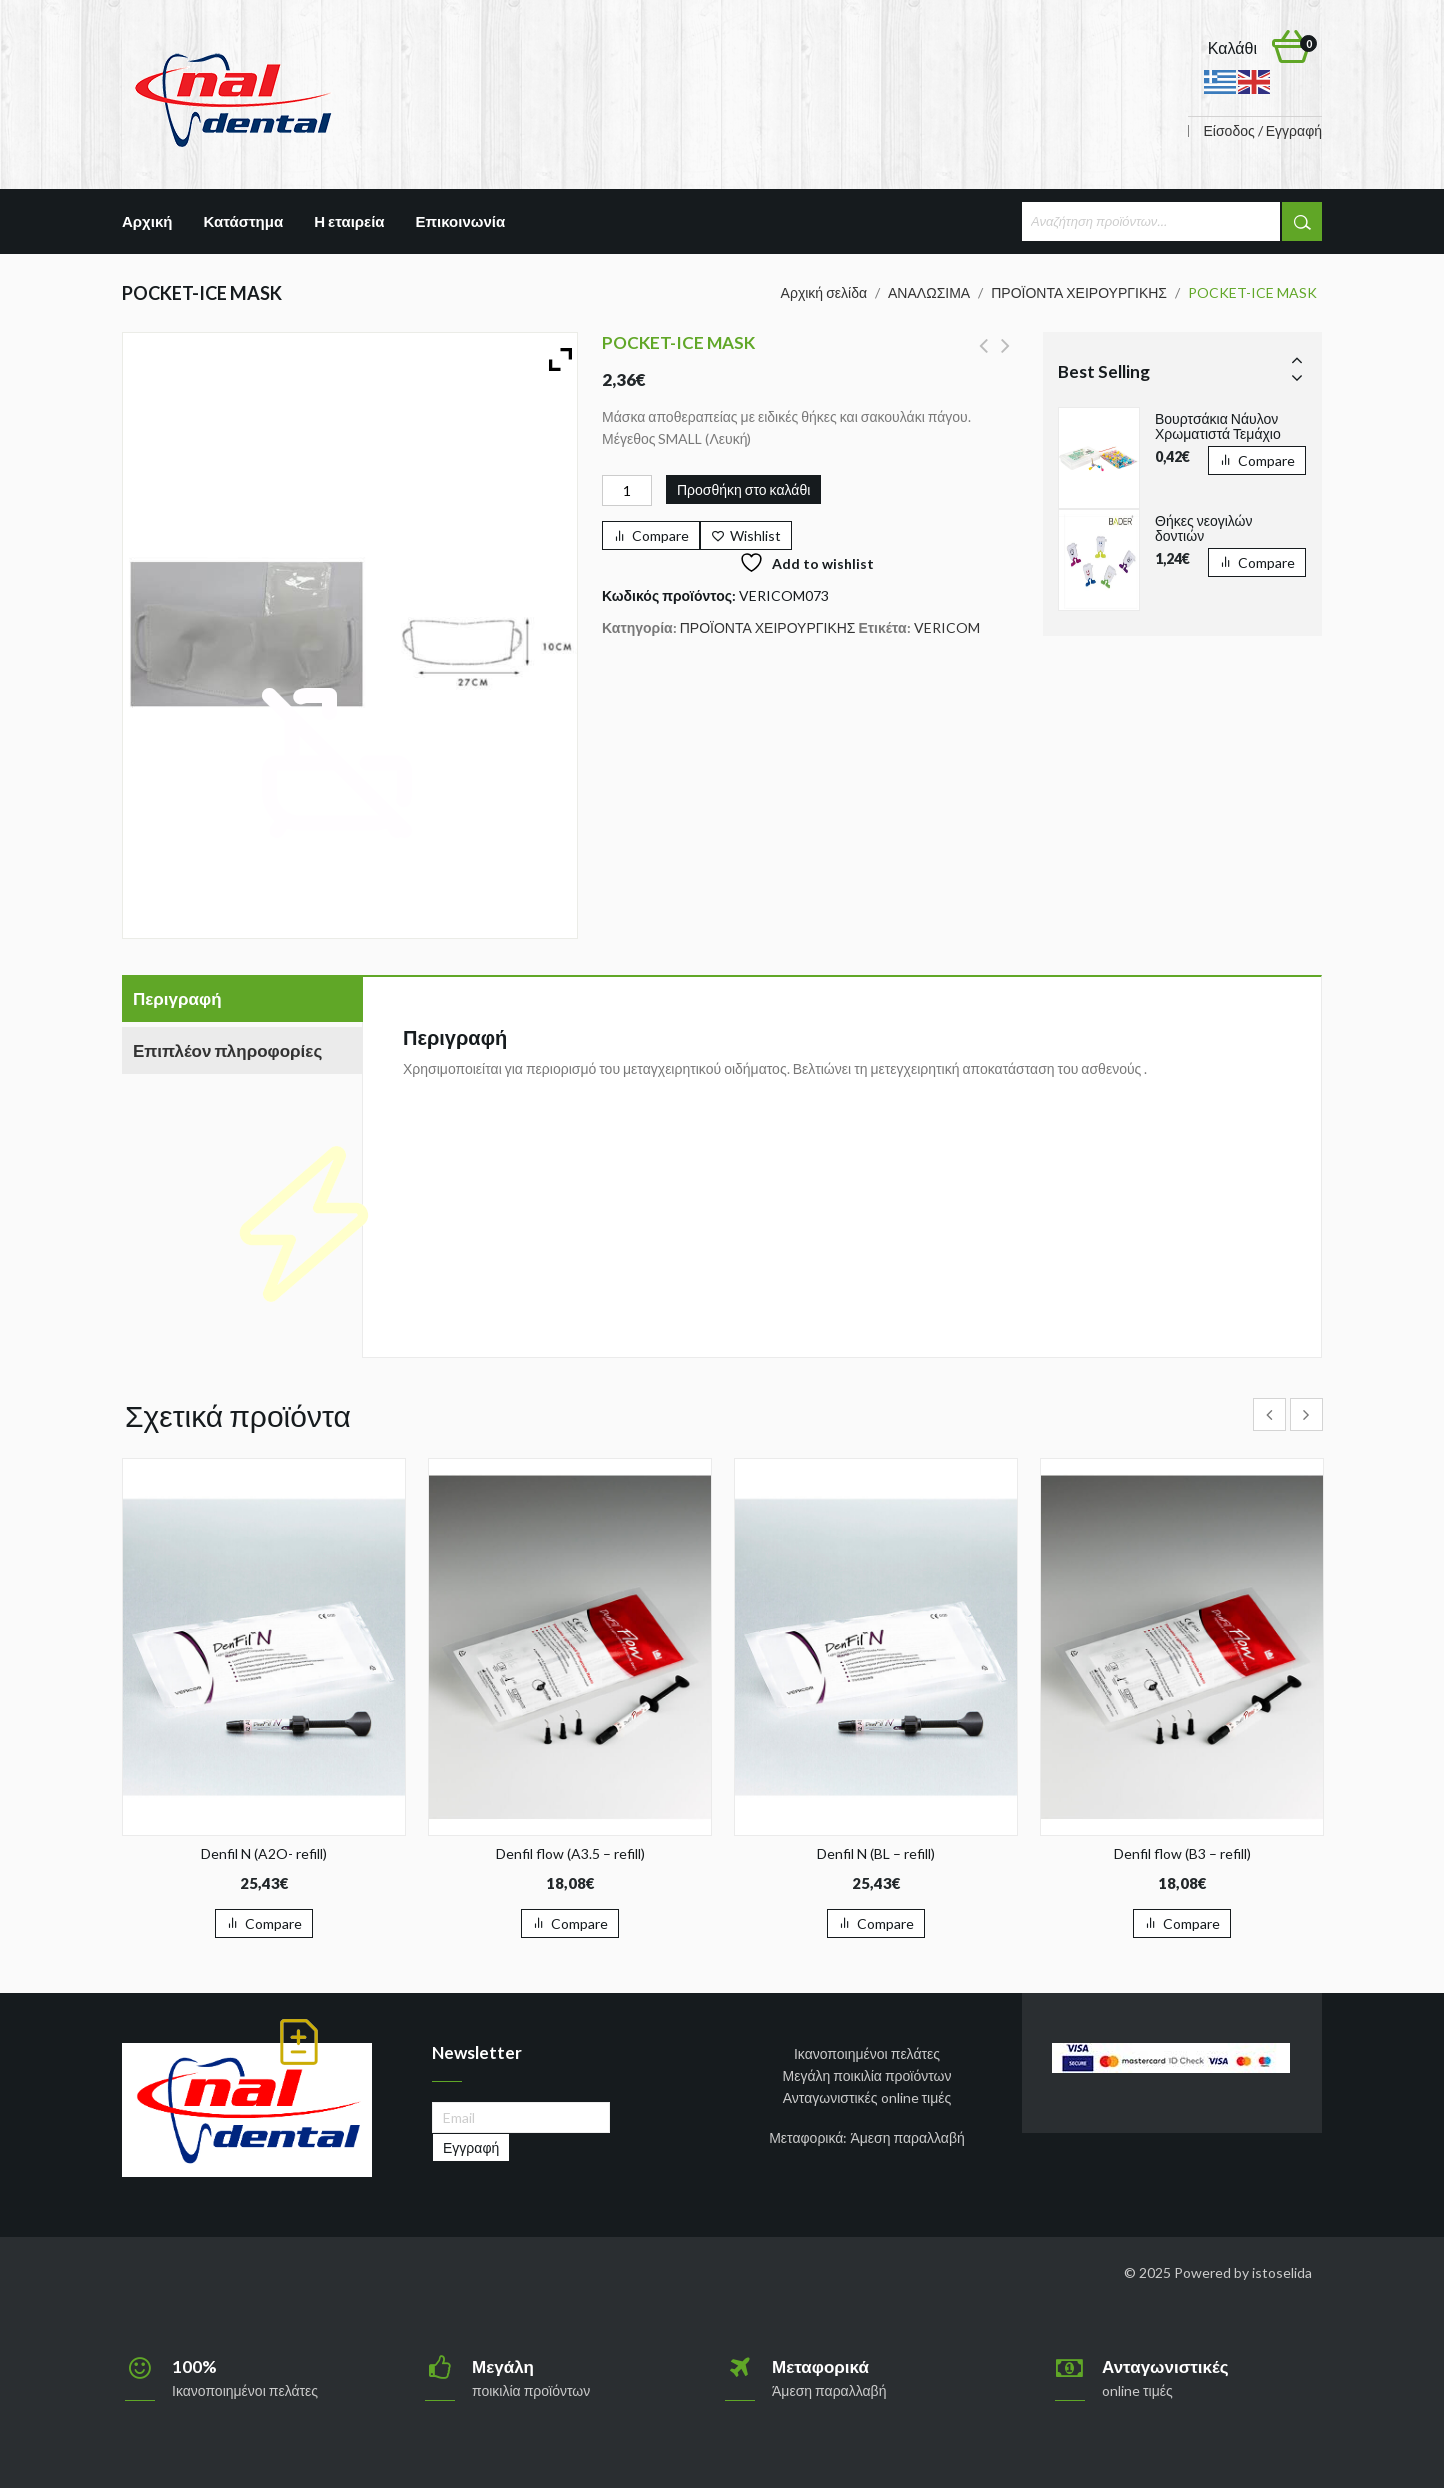 This screenshot has height=2488, width=1444. I want to click on view file differences or changes, so click(299, 2042).